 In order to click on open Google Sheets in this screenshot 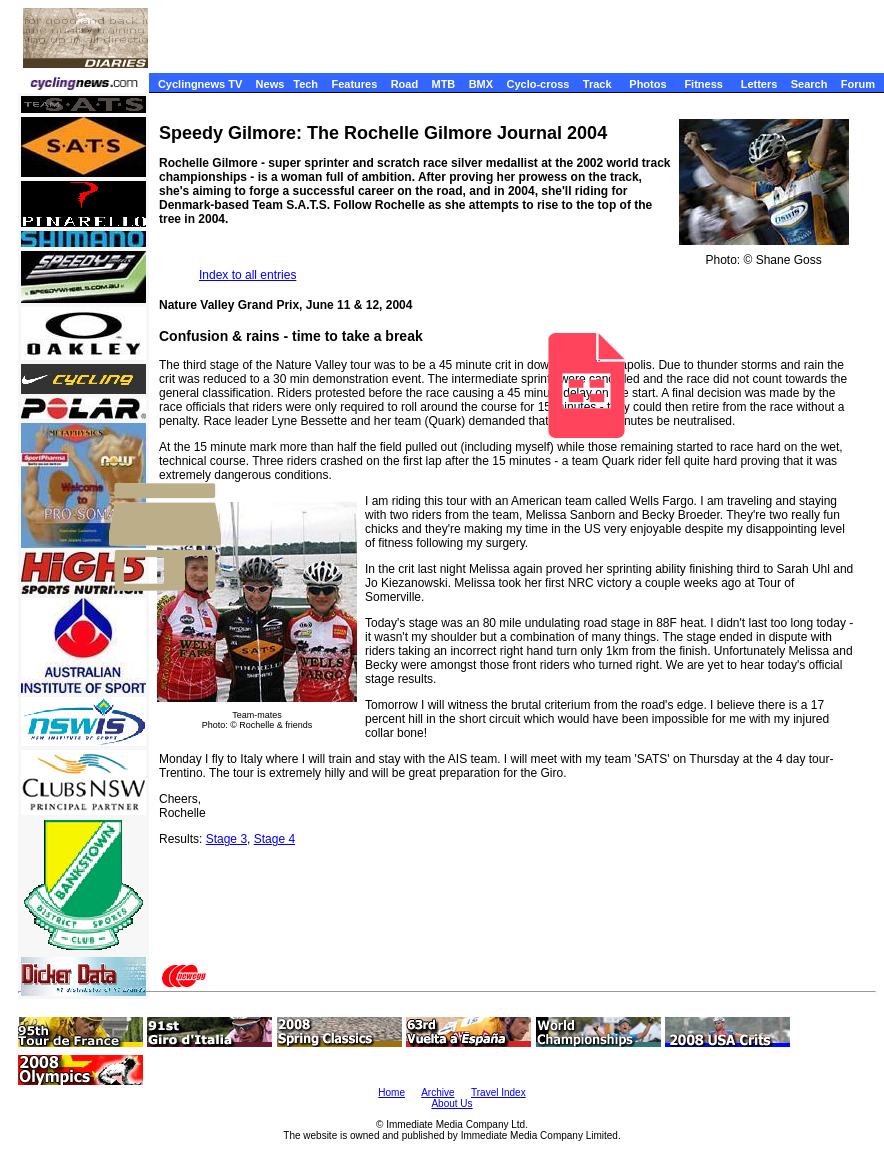, I will do `click(586, 385)`.